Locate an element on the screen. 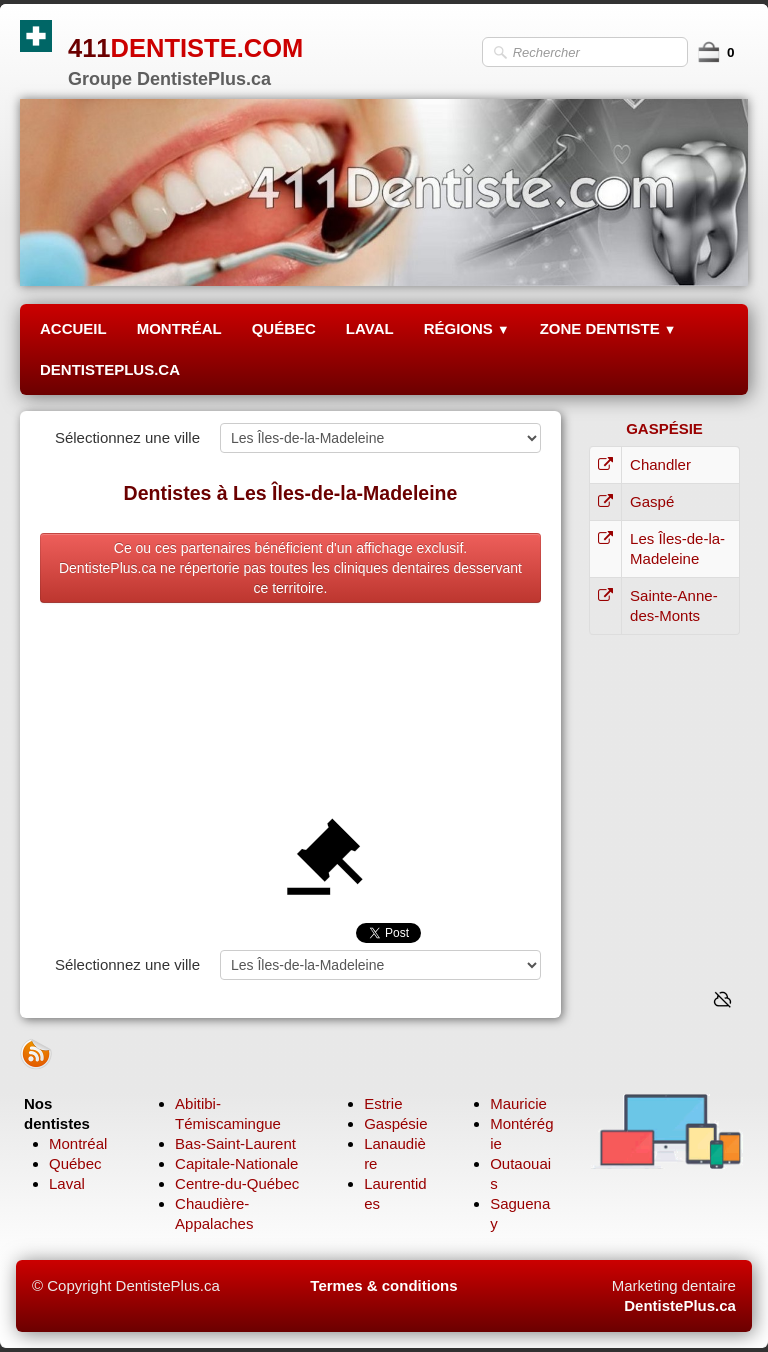 The width and height of the screenshot is (768, 1352). place a bid on an auction item is located at coordinates (323, 859).